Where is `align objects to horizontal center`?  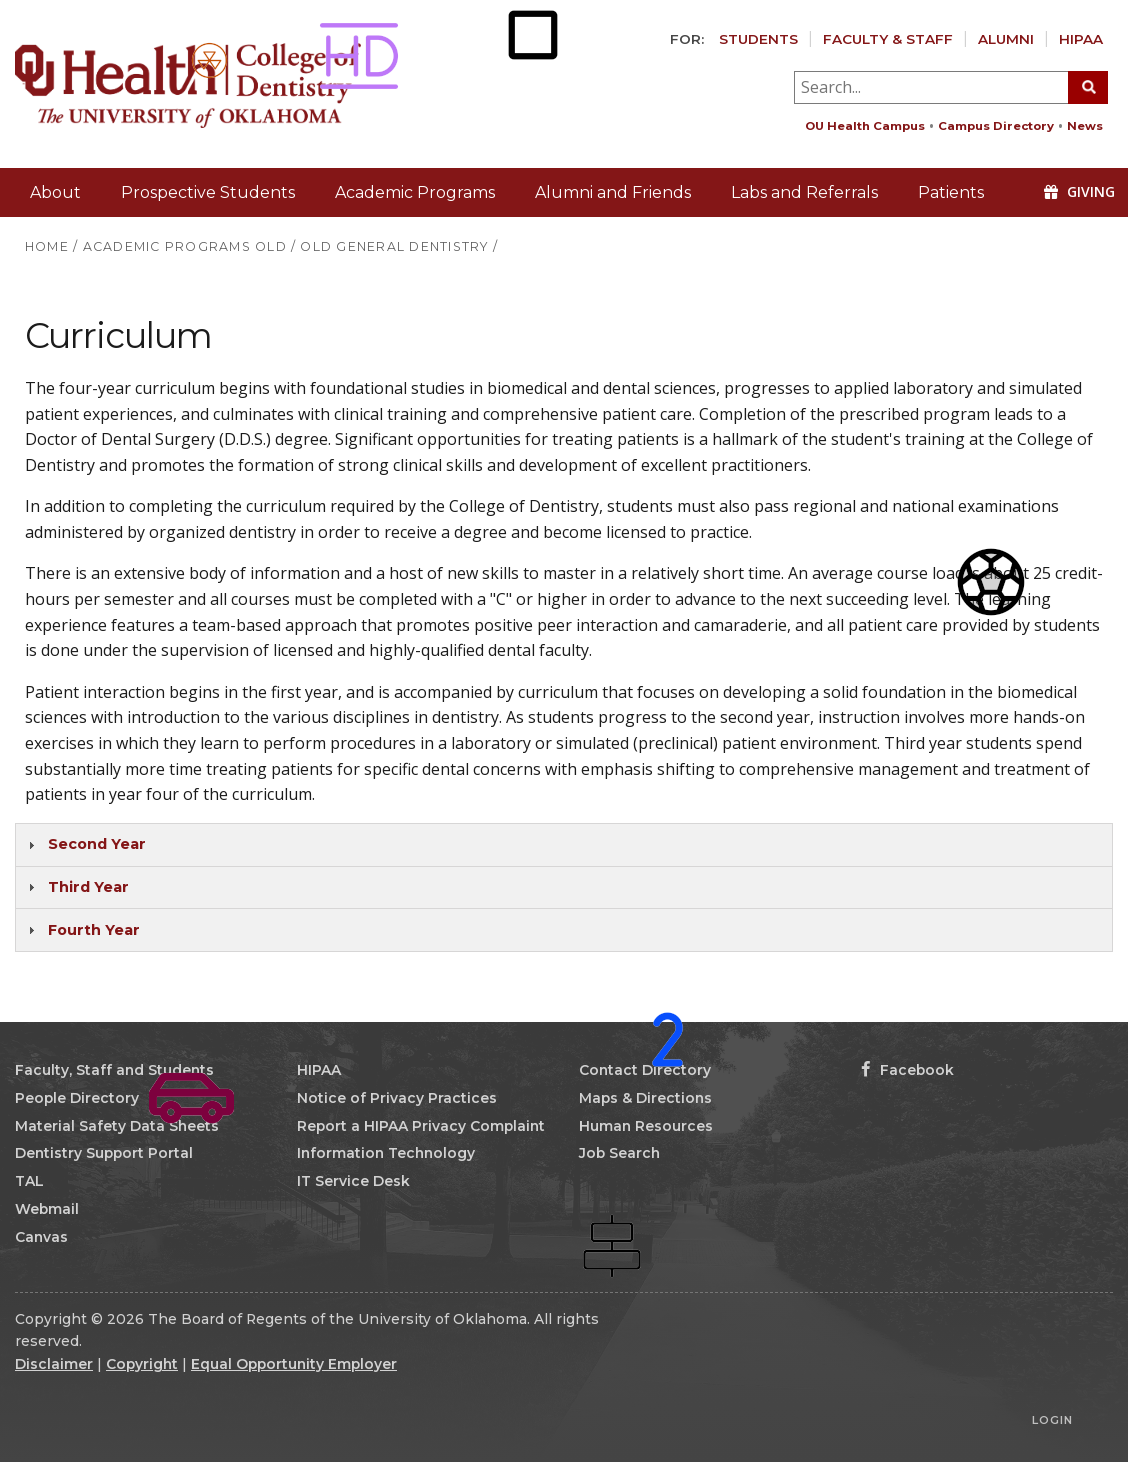 align objects to horizontal center is located at coordinates (612, 1246).